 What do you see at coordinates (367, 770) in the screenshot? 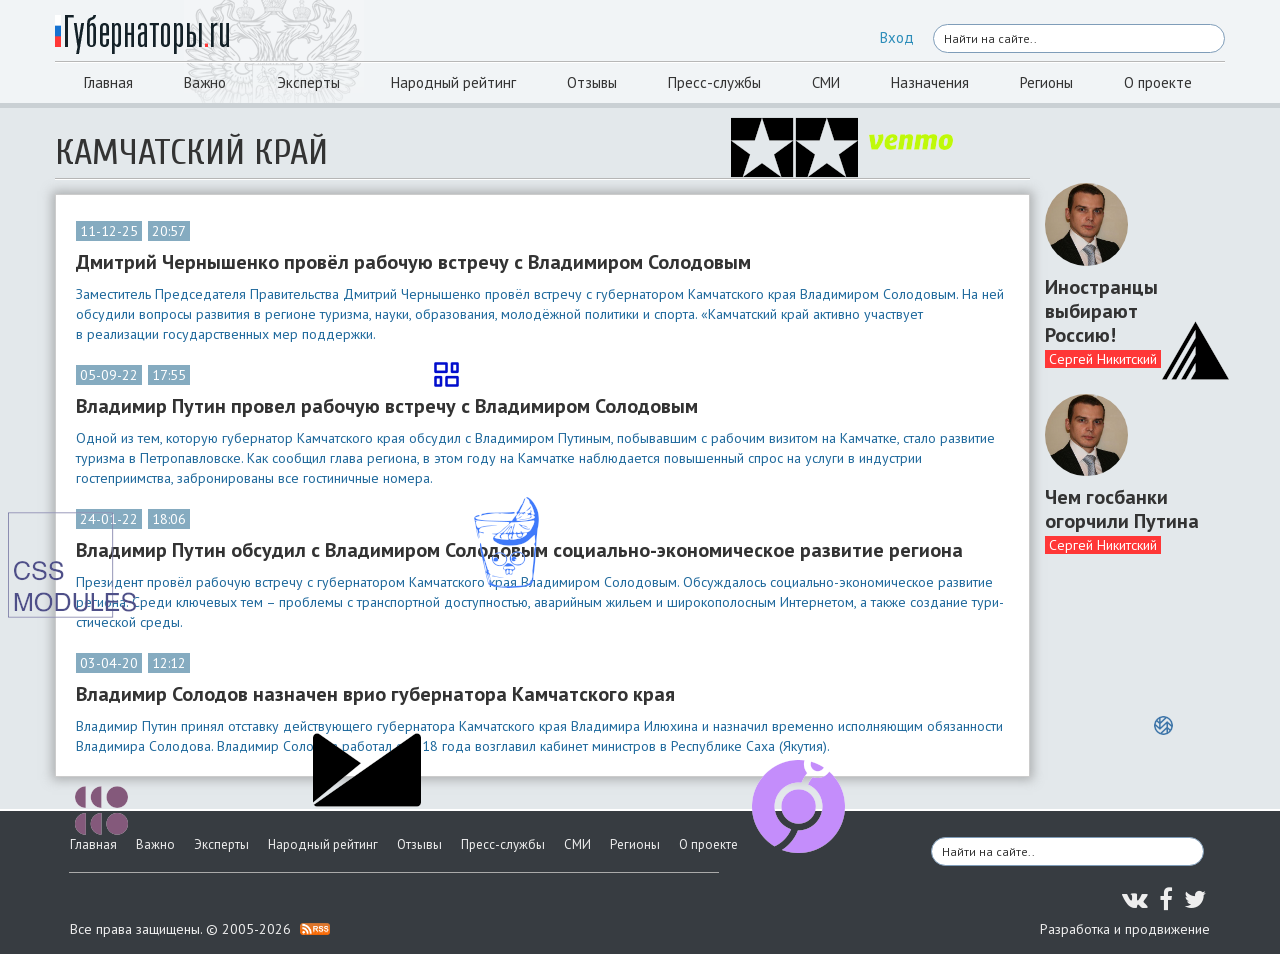
I see `Campaign Monitor logo` at bounding box center [367, 770].